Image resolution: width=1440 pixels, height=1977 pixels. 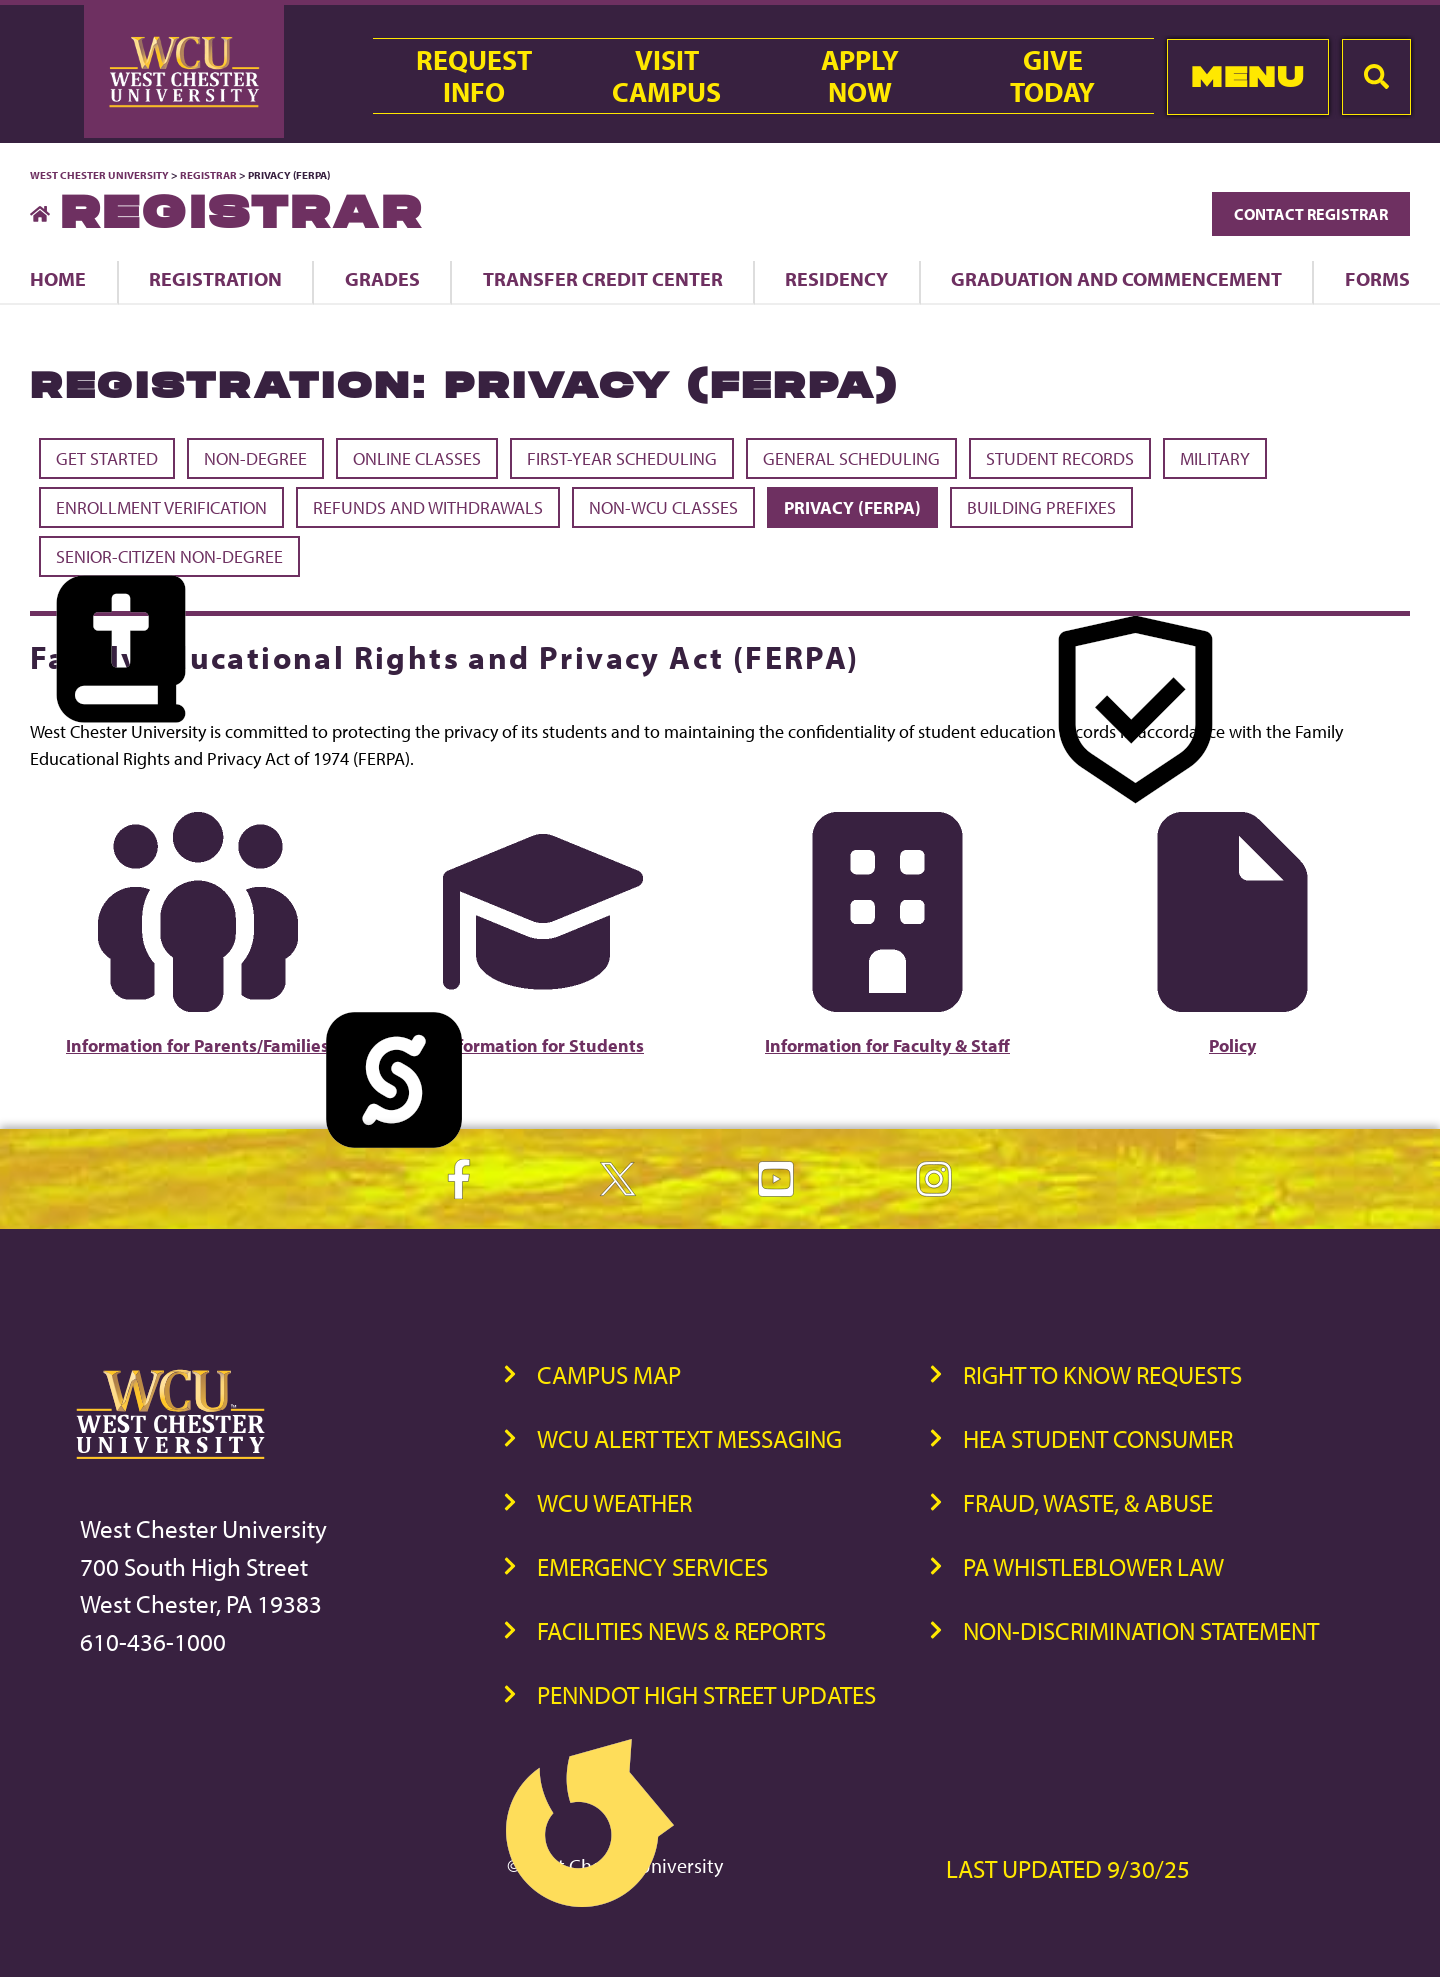 What do you see at coordinates (121, 649) in the screenshot?
I see `access religious texts or scripture` at bounding box center [121, 649].